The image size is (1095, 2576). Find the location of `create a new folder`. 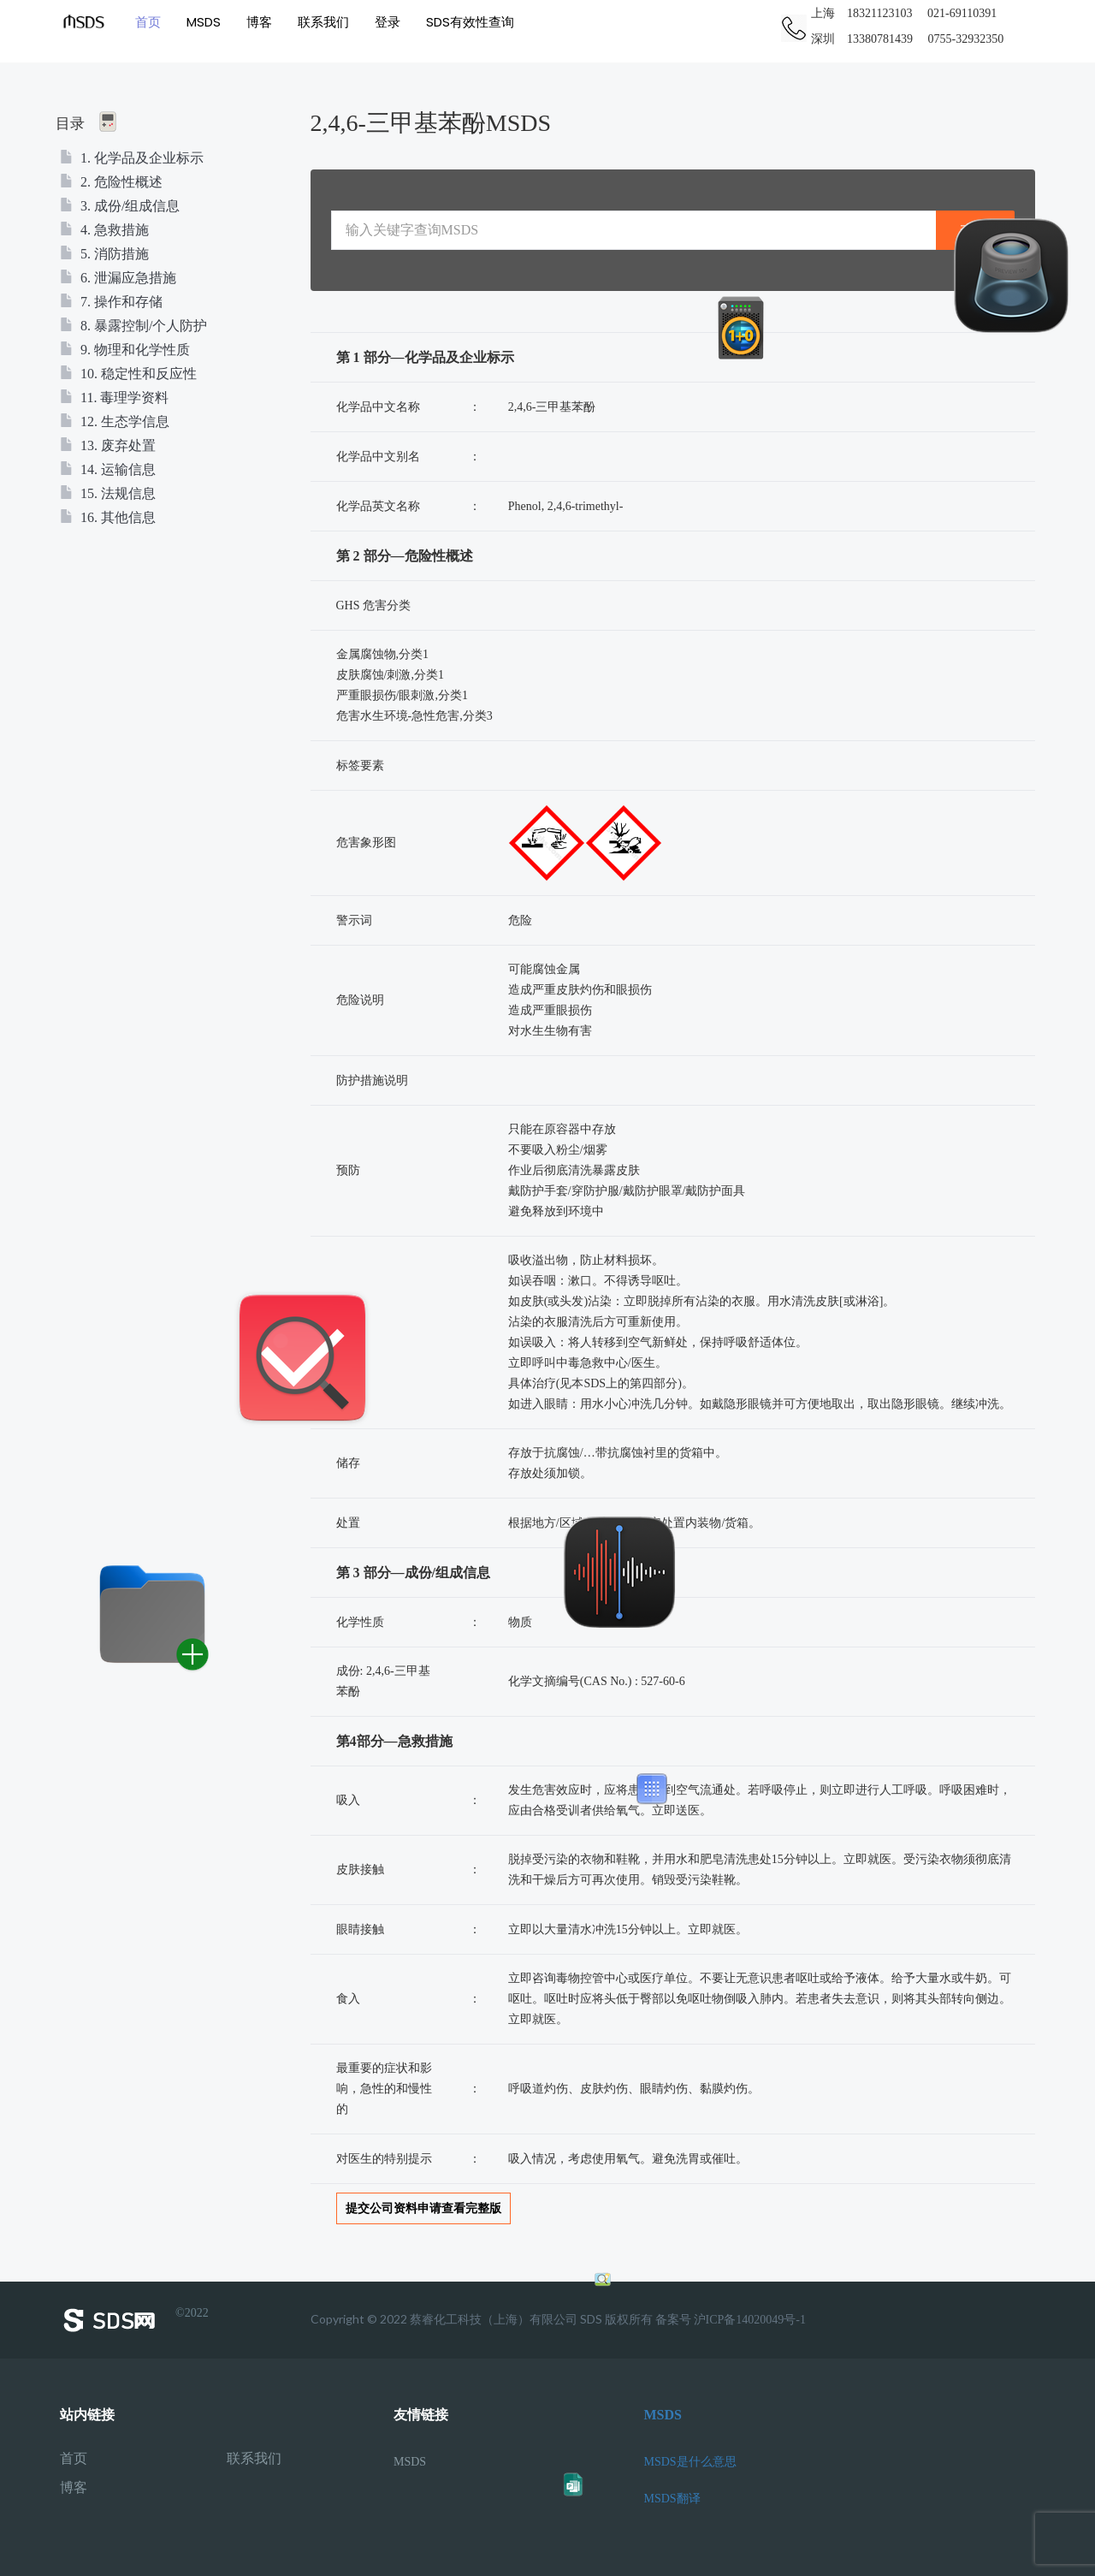

create a new folder is located at coordinates (152, 1614).